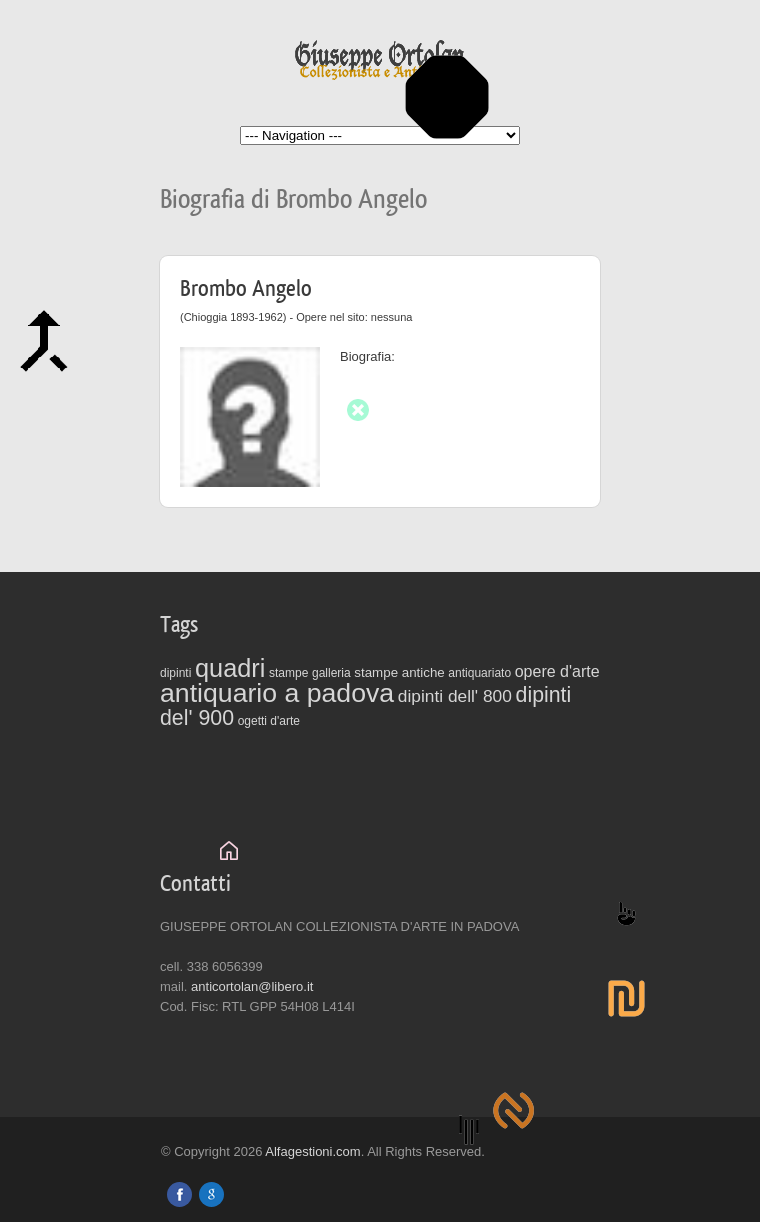 This screenshot has height=1222, width=760. I want to click on open Gitter chat platform, so click(469, 1130).